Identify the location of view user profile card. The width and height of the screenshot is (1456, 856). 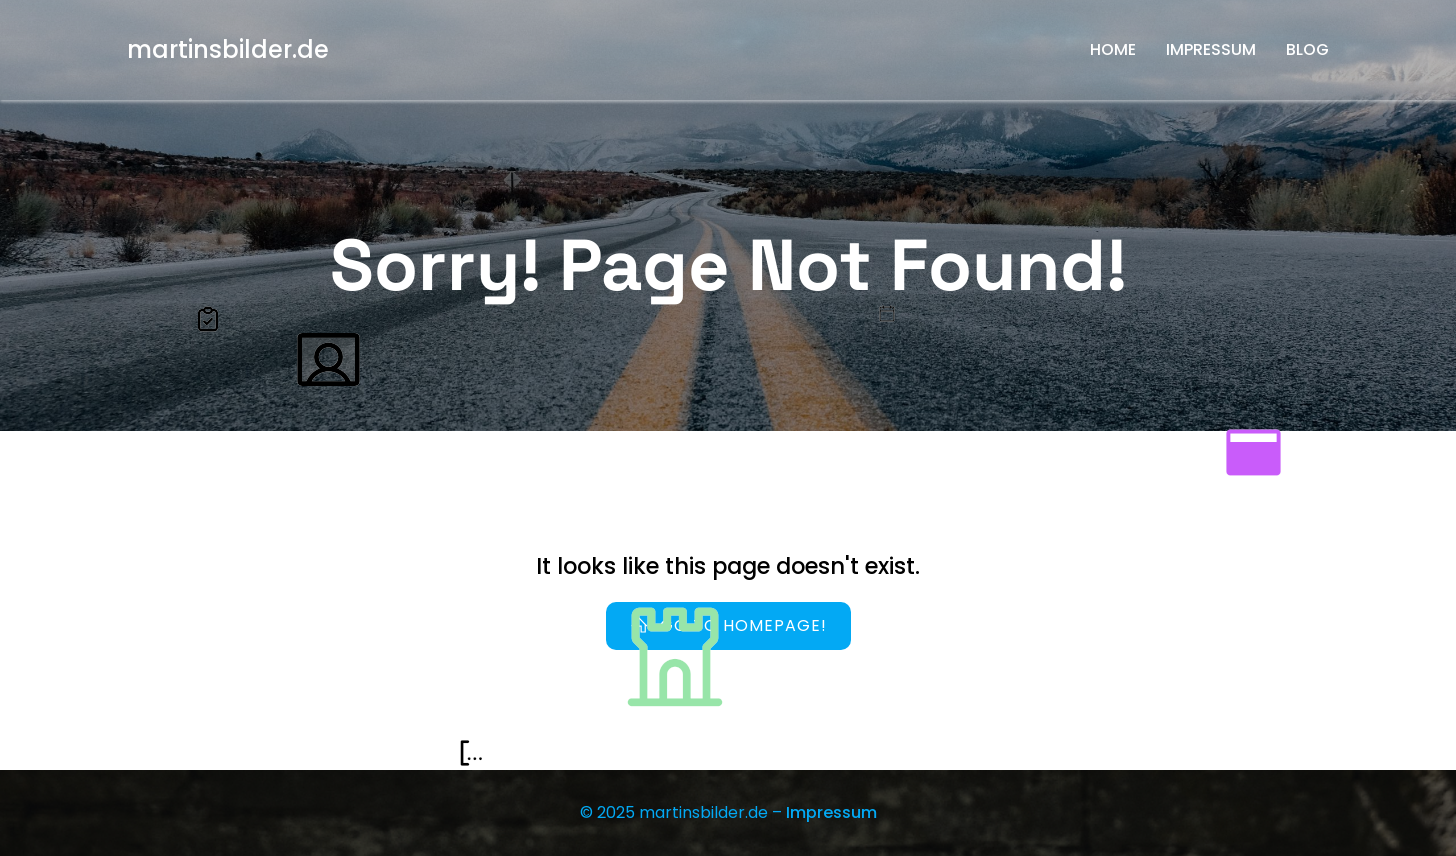
(328, 359).